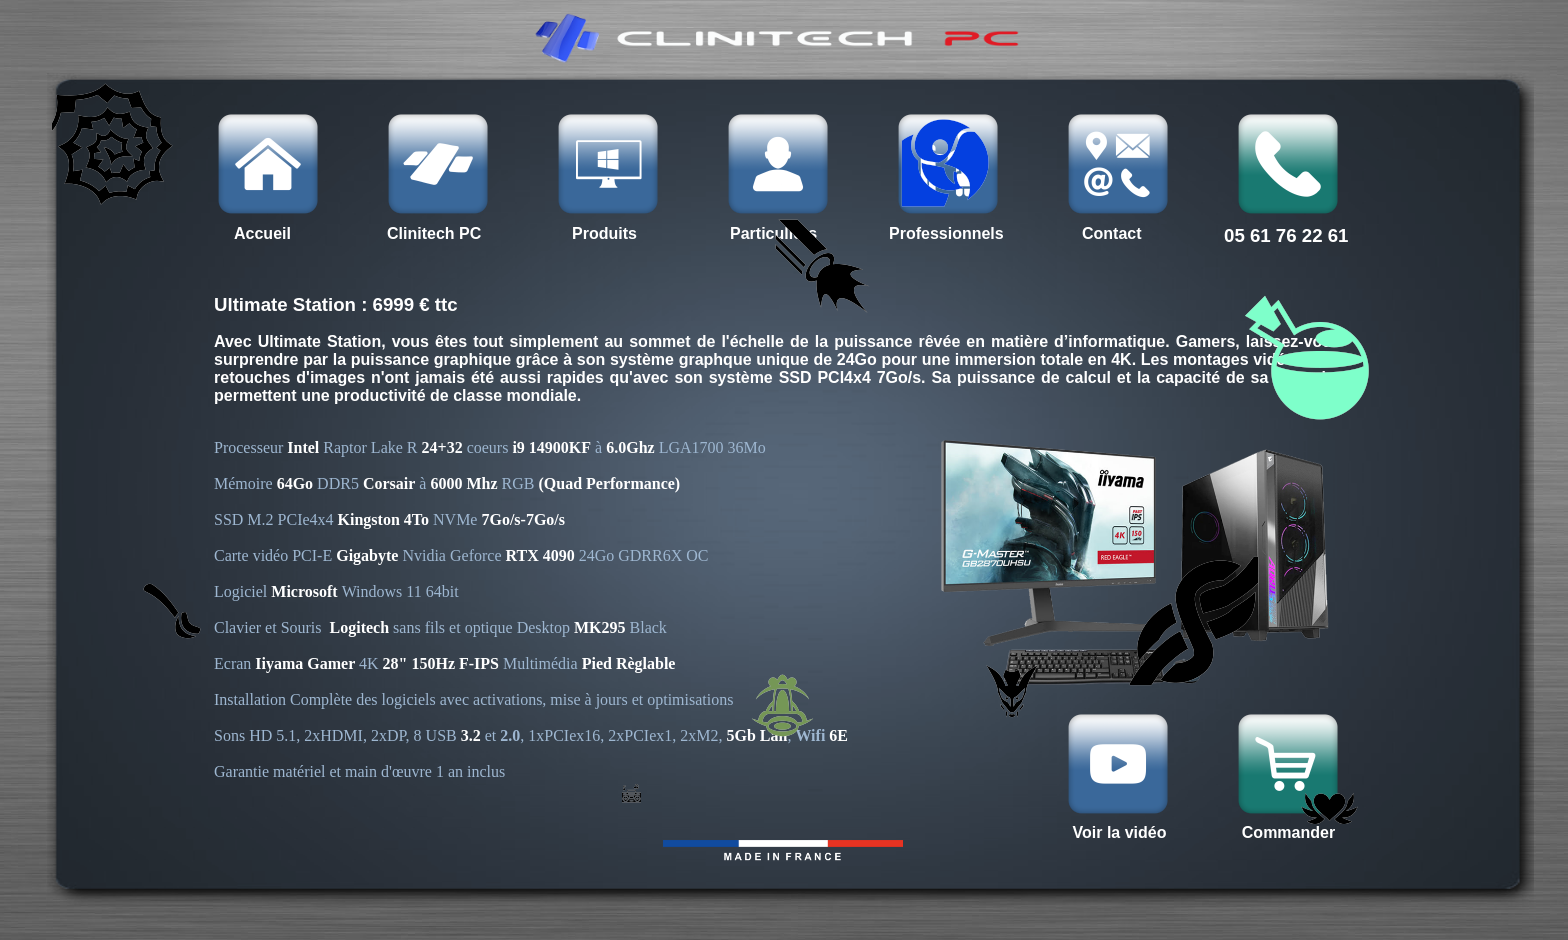  I want to click on open music player or audio controls, so click(631, 793).